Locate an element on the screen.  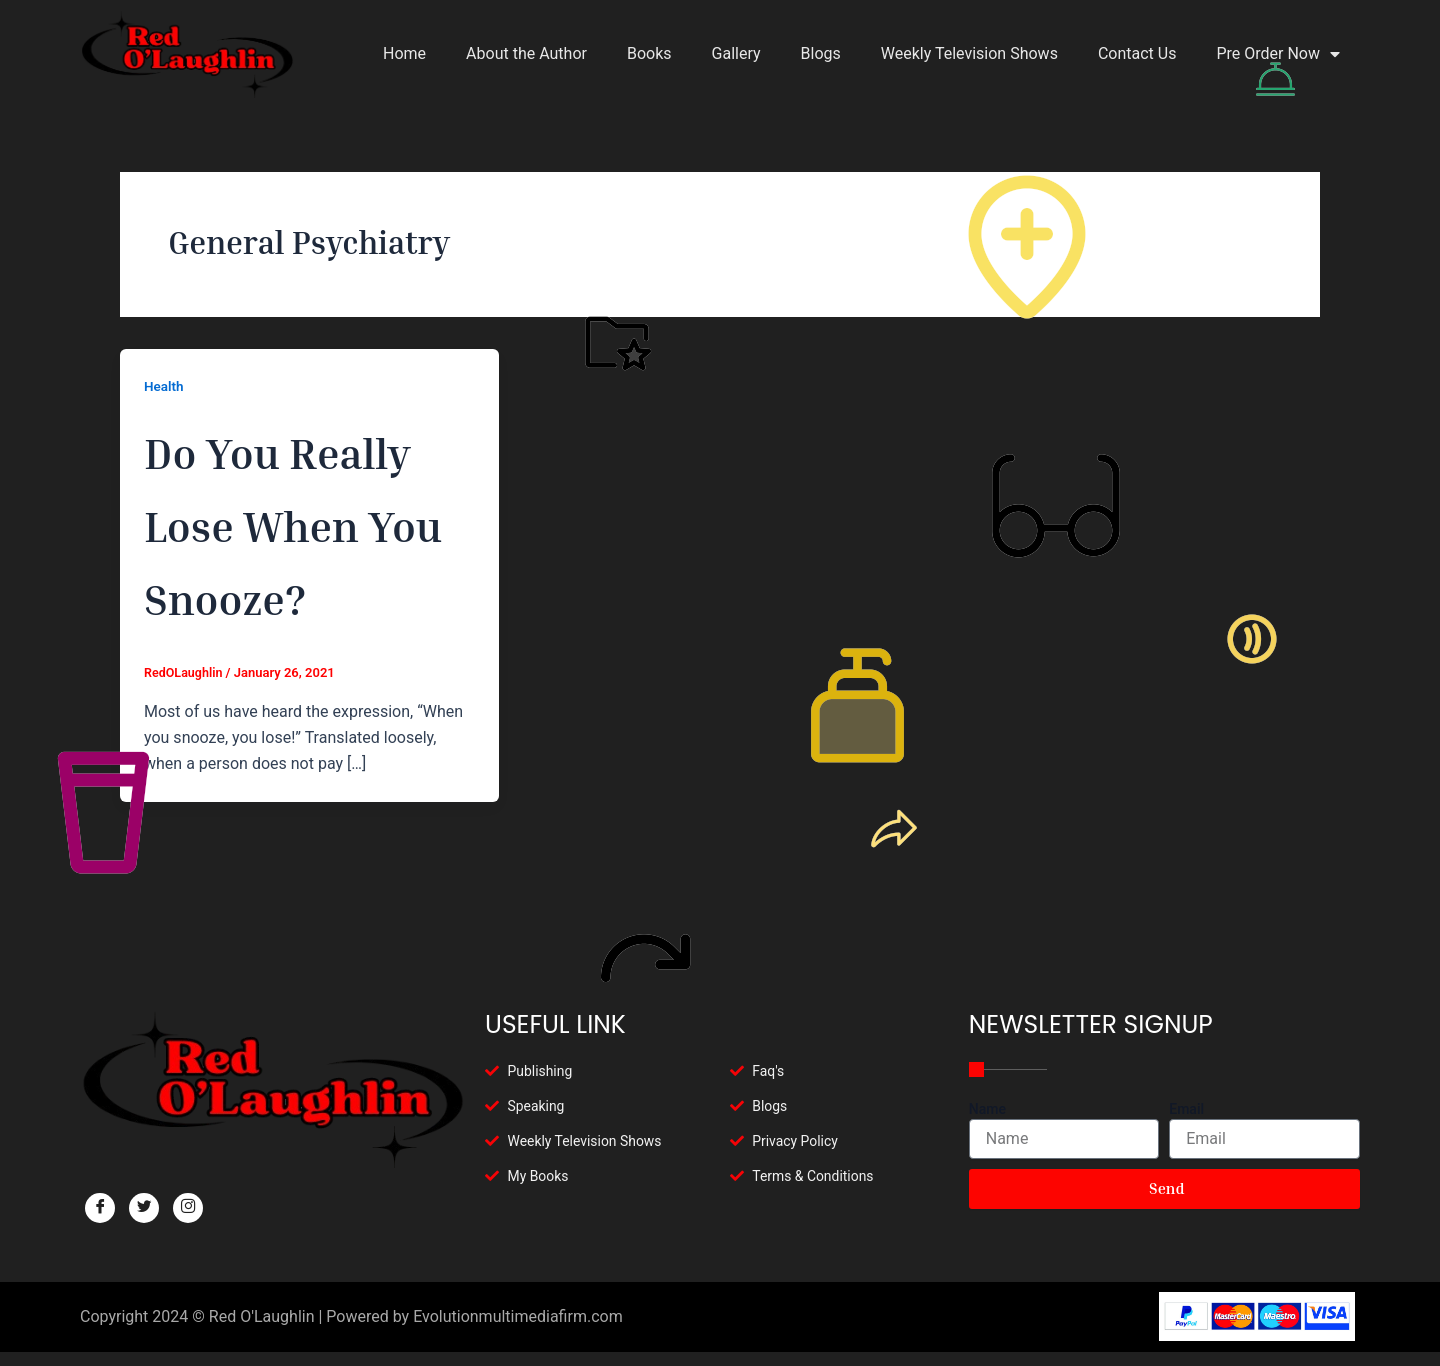
add a new location pin is located at coordinates (1027, 247).